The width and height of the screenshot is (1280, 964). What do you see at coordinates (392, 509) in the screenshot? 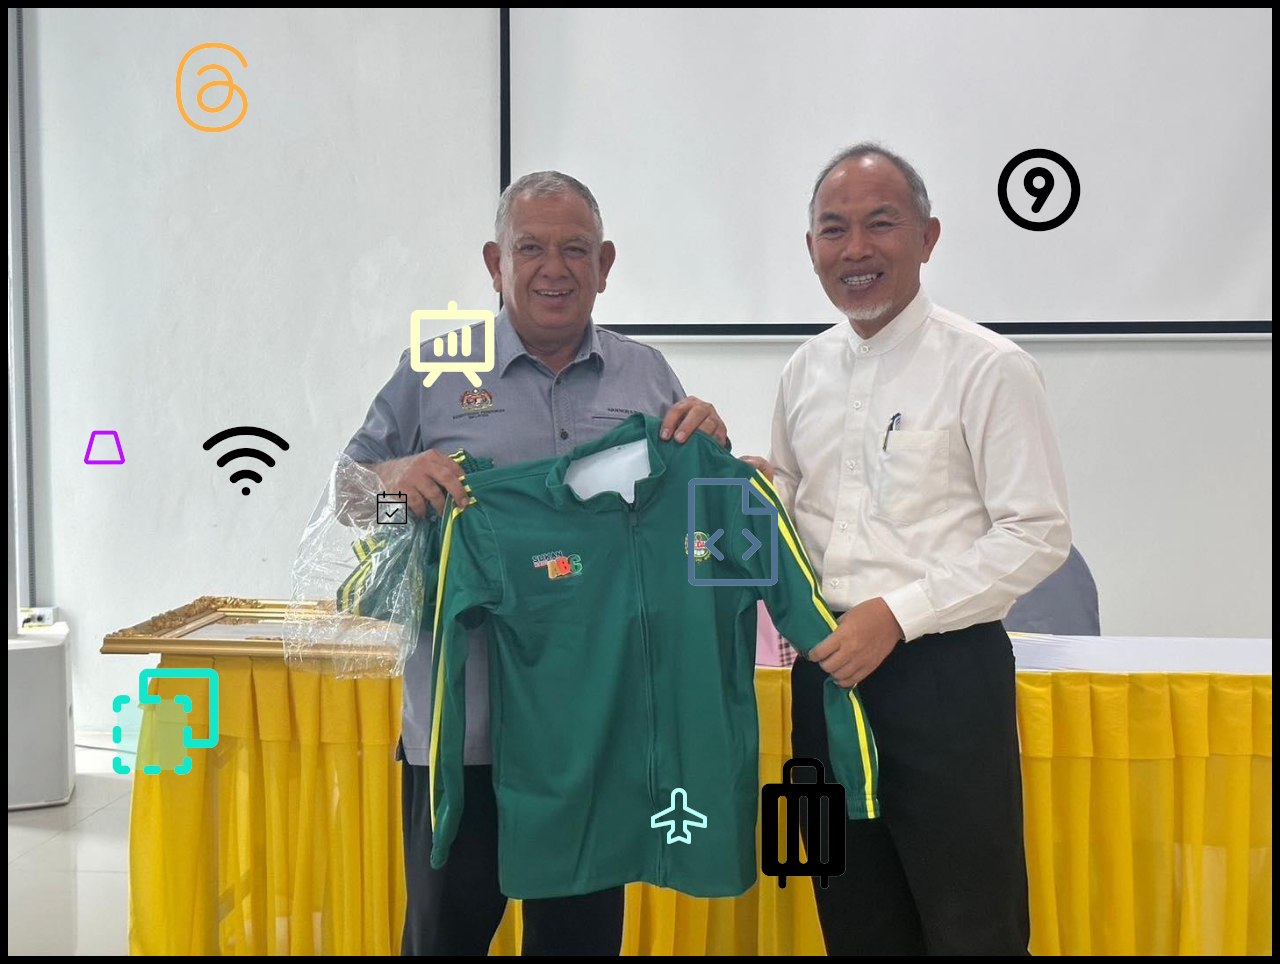
I see `confirm or schedule an appointment` at bounding box center [392, 509].